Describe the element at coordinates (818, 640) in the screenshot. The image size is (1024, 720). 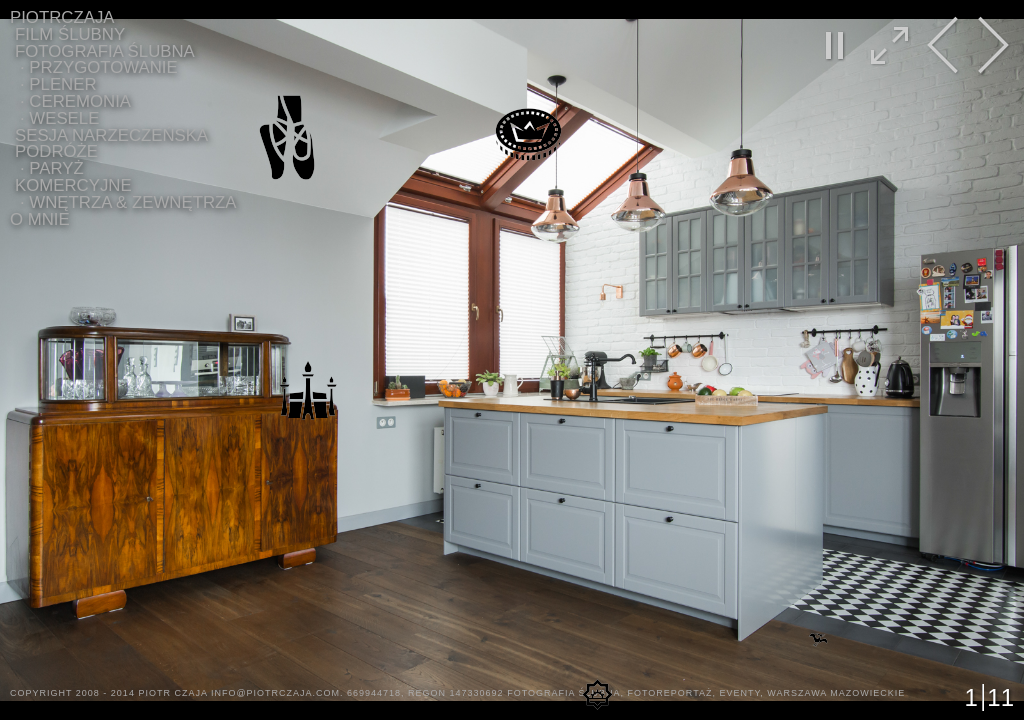
I see `pterodactyl or flying dinosaur icon for a game element` at that location.